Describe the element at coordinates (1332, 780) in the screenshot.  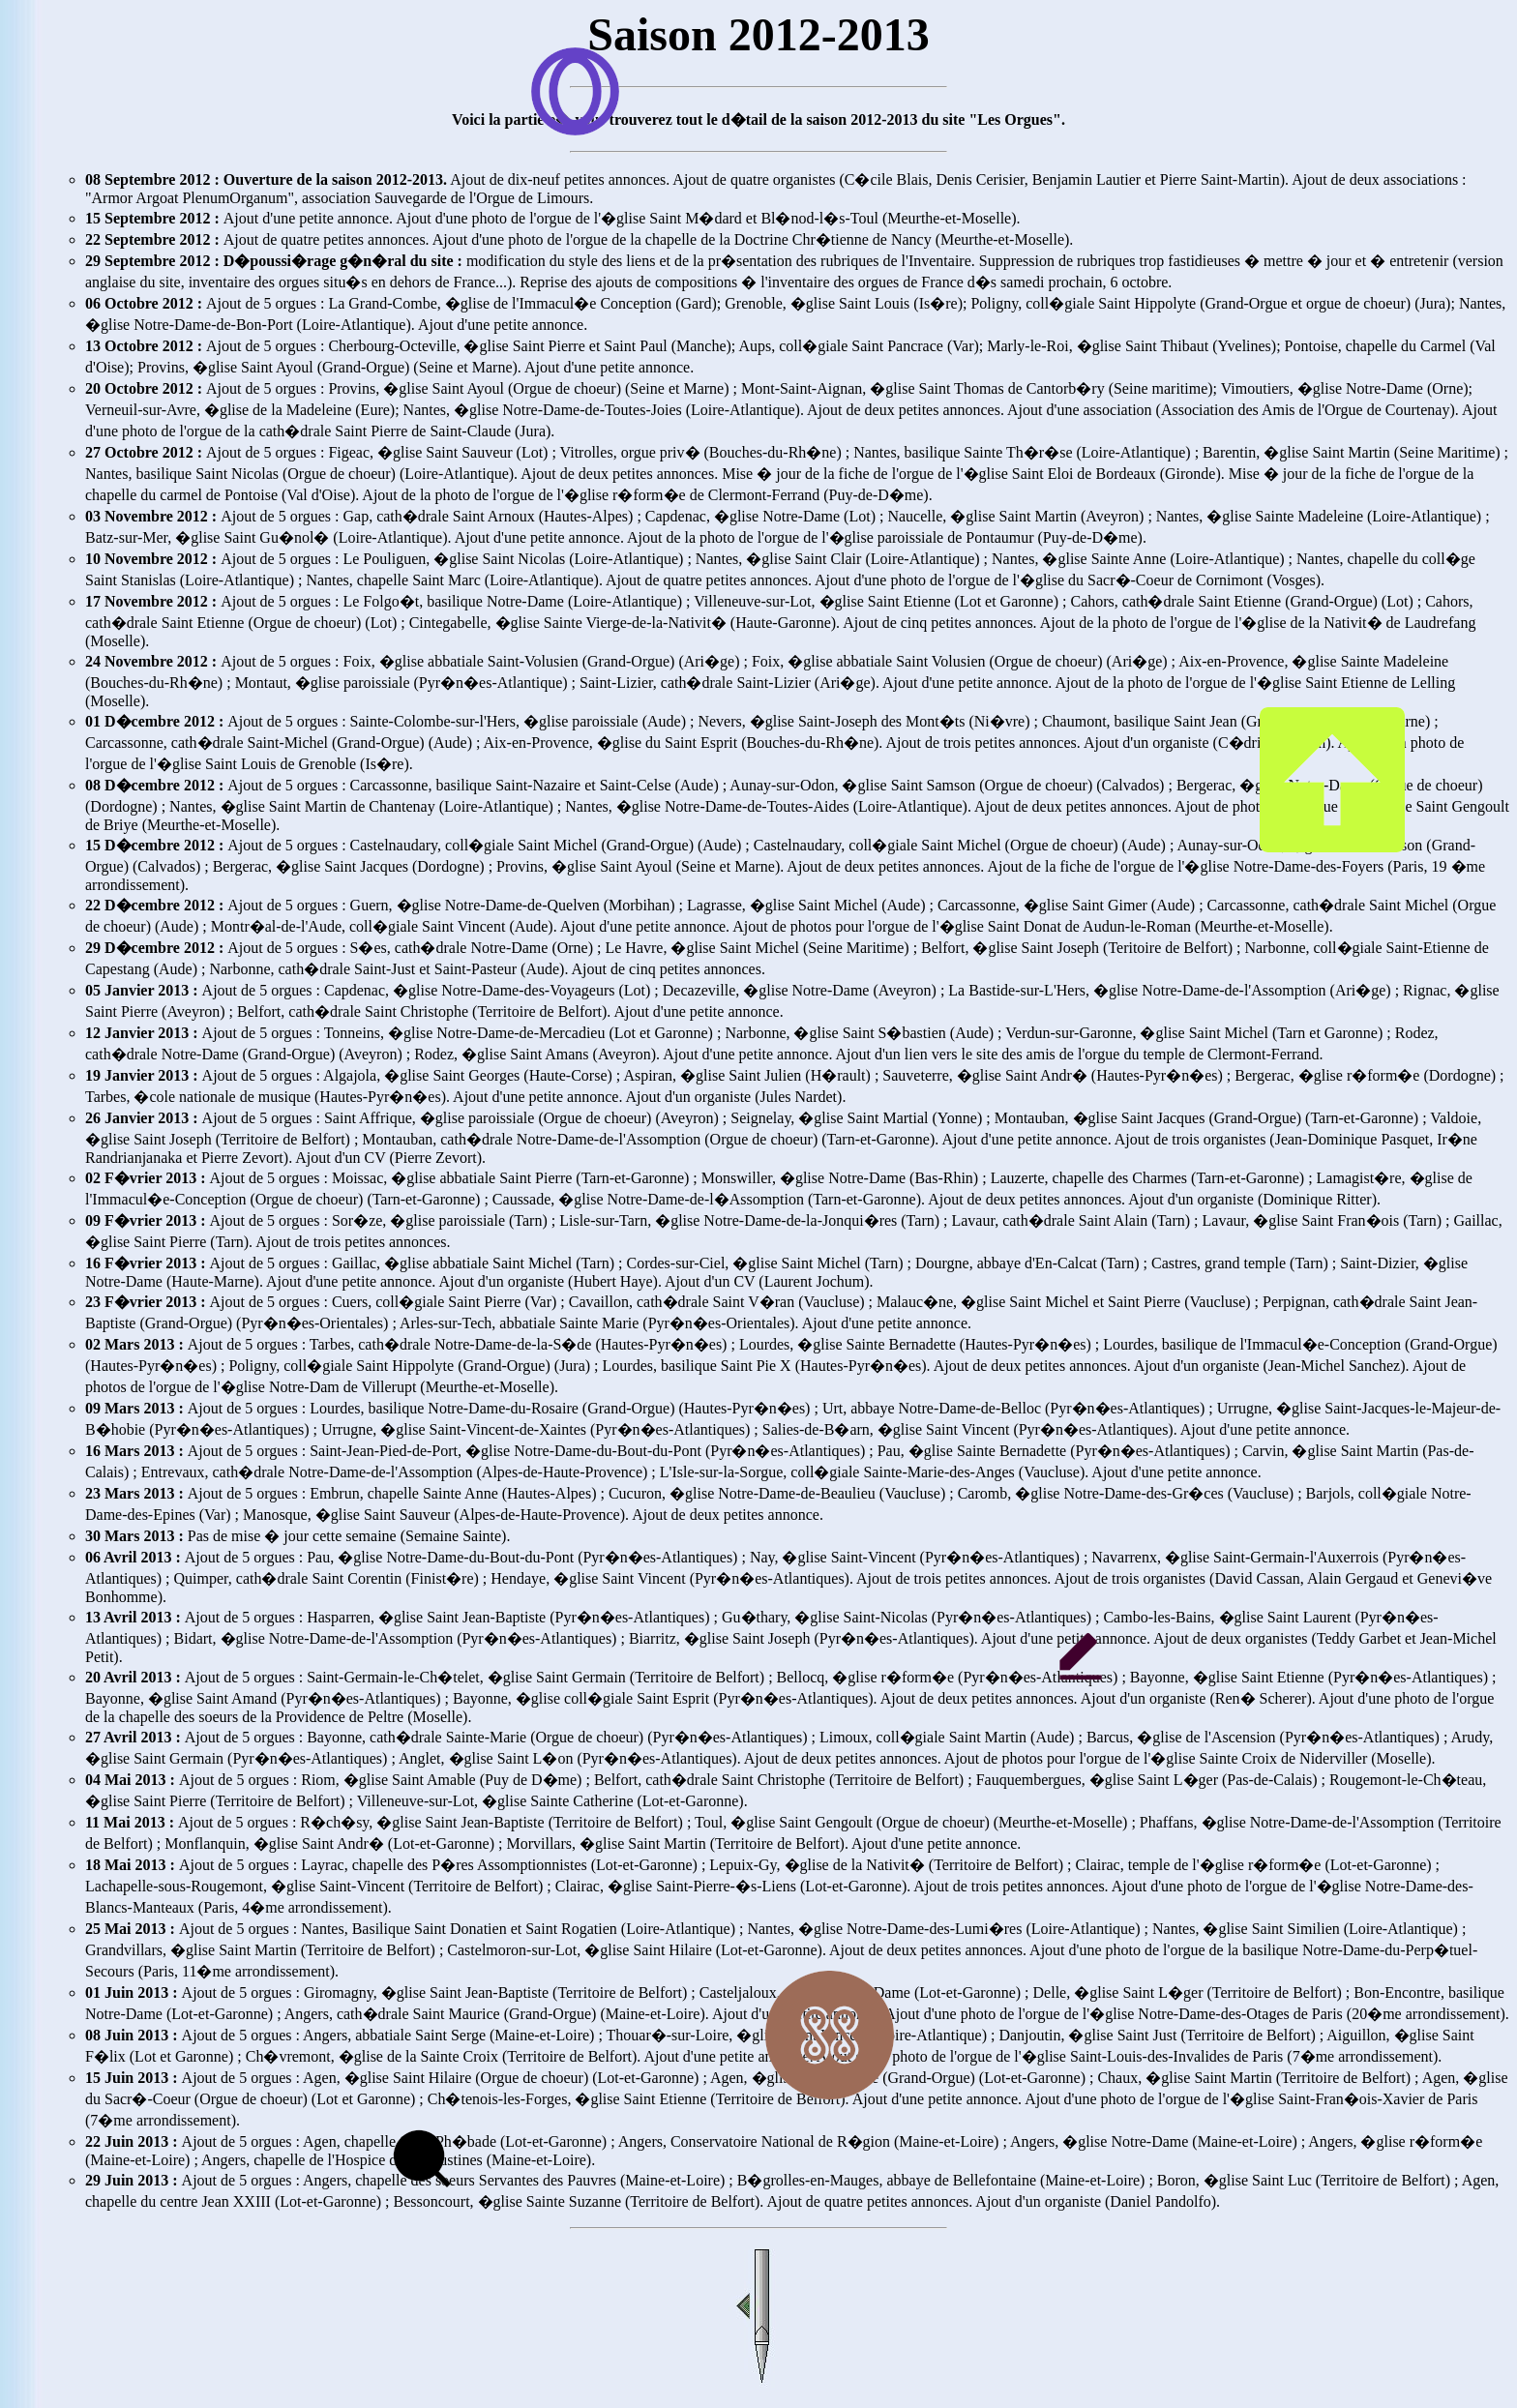
I see `upload a file or document` at that location.